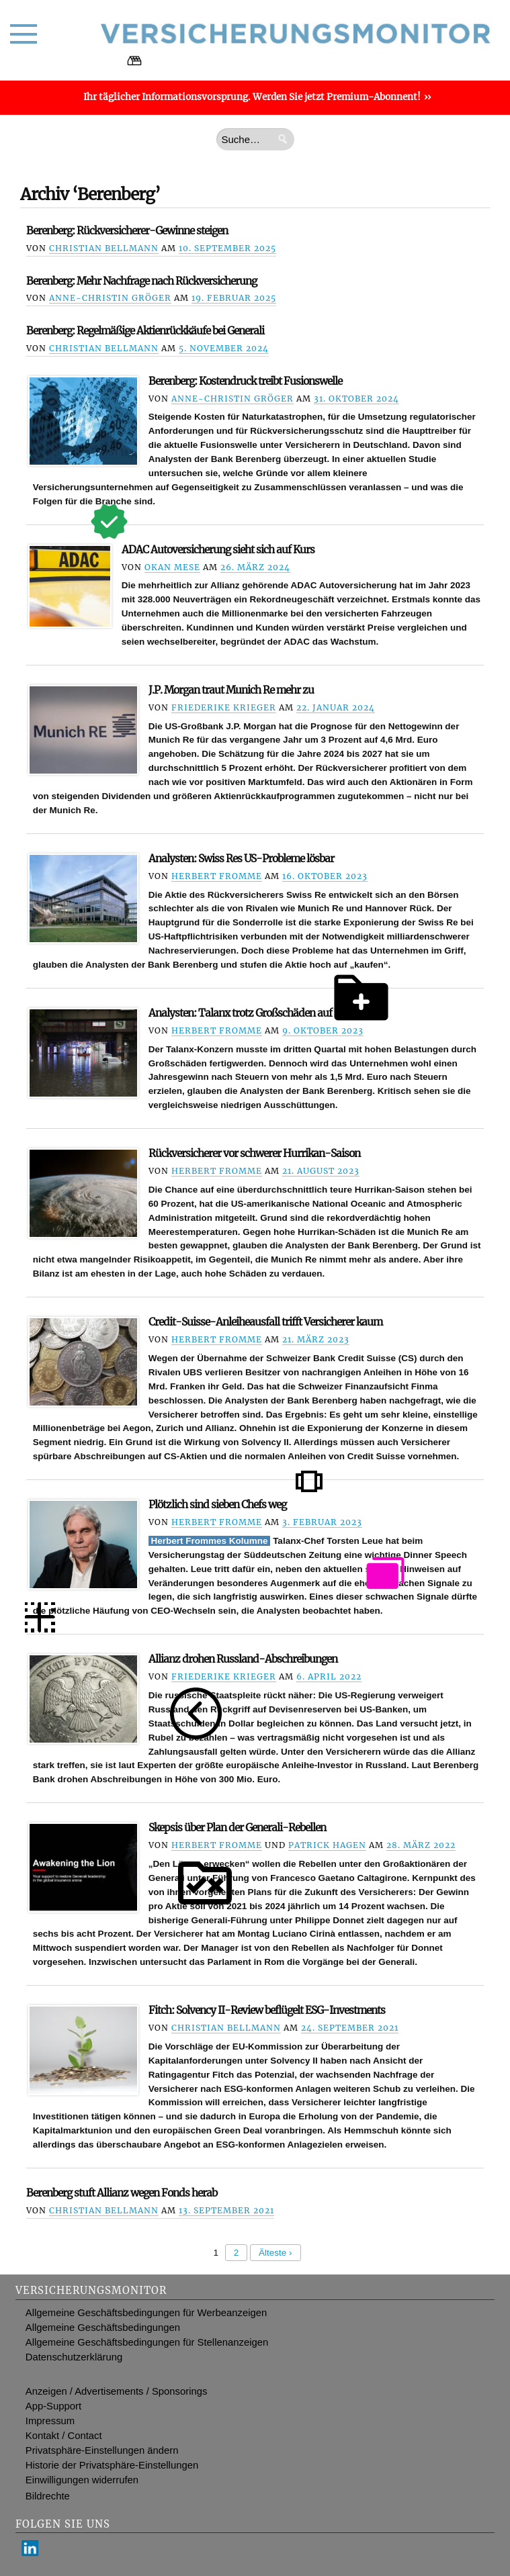 Image resolution: width=510 pixels, height=2576 pixels. What do you see at coordinates (134, 61) in the screenshot?
I see `view solar panel system status` at bounding box center [134, 61].